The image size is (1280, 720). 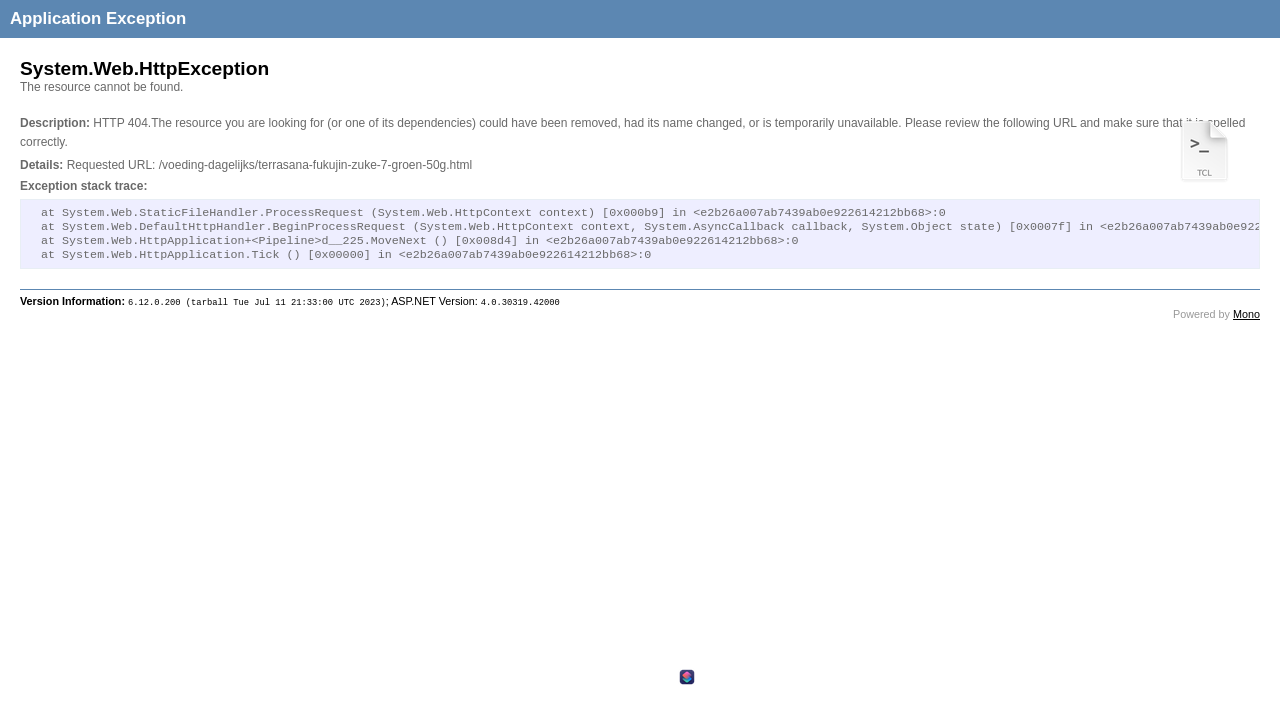 What do you see at coordinates (687, 677) in the screenshot?
I see `open the shortcuts app to create or run automations` at bounding box center [687, 677].